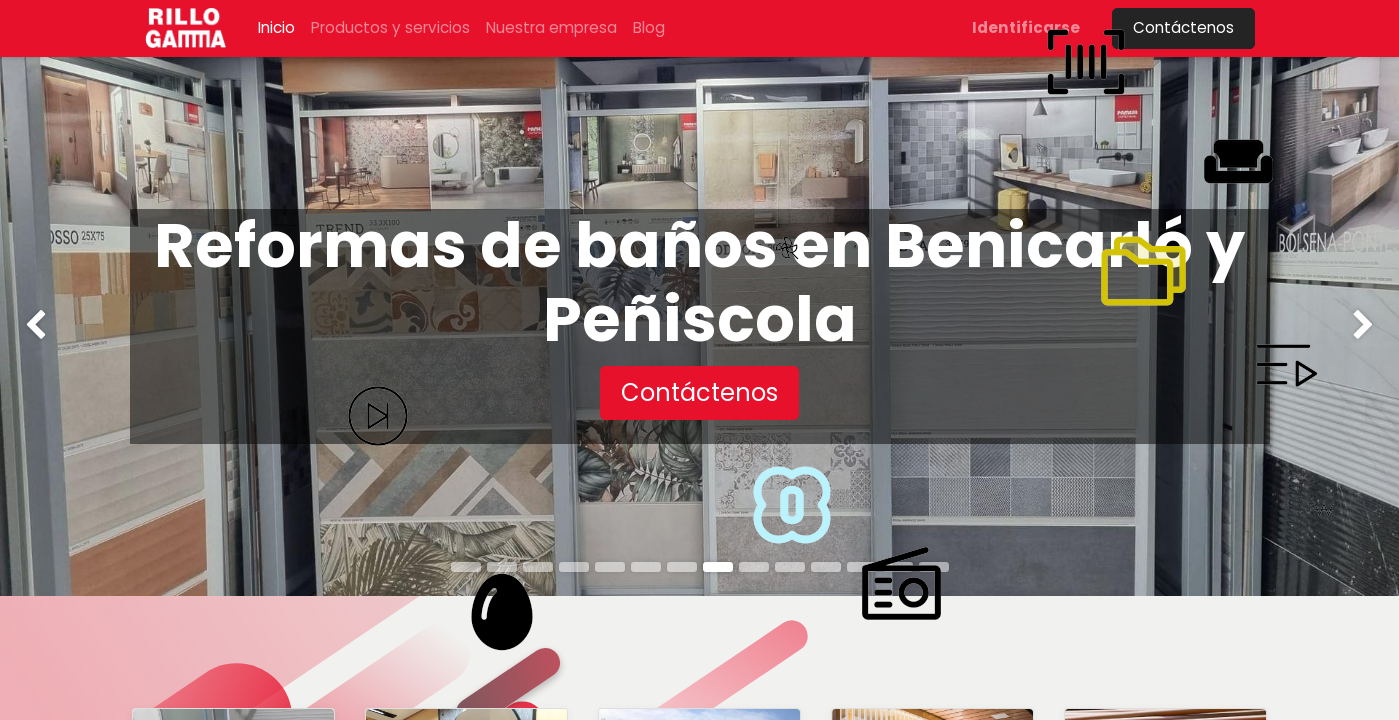 The height and width of the screenshot is (720, 1399). Describe the element at coordinates (502, 612) in the screenshot. I see `indicates food or breakfast-related content` at that location.